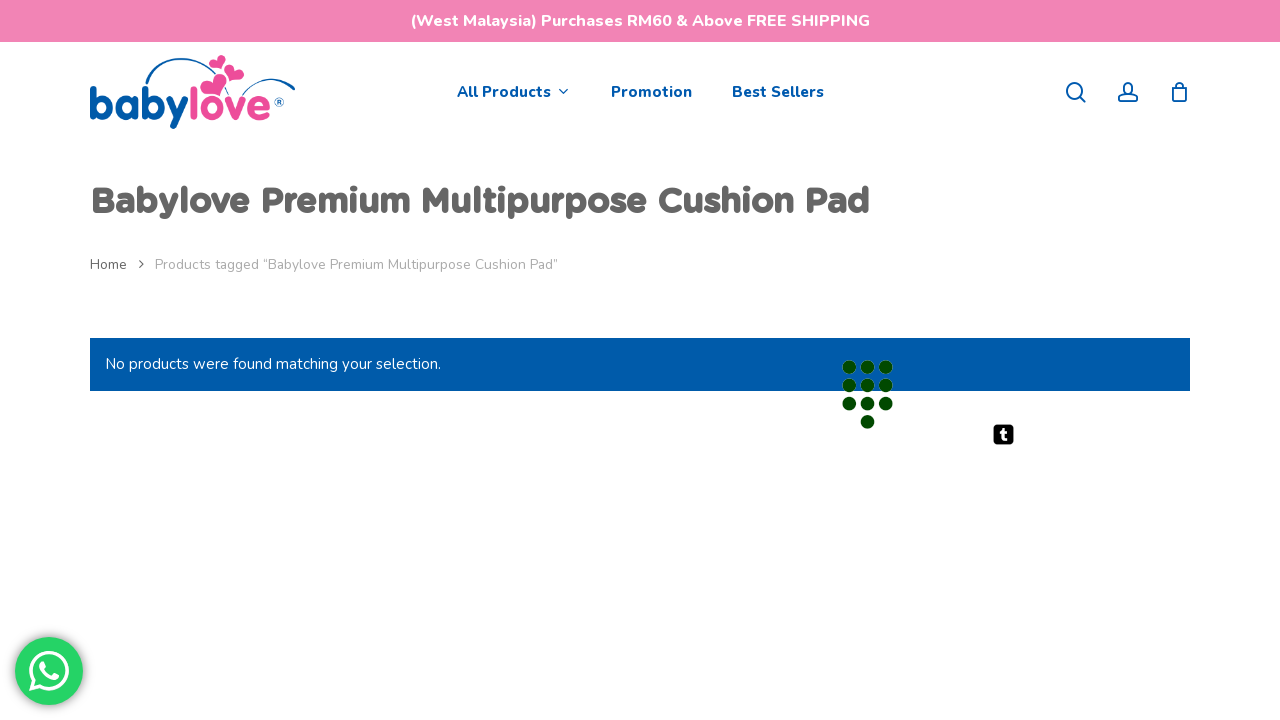 This screenshot has height=720, width=1280. Describe the element at coordinates (1003, 434) in the screenshot. I see `open the tumblr app` at that location.